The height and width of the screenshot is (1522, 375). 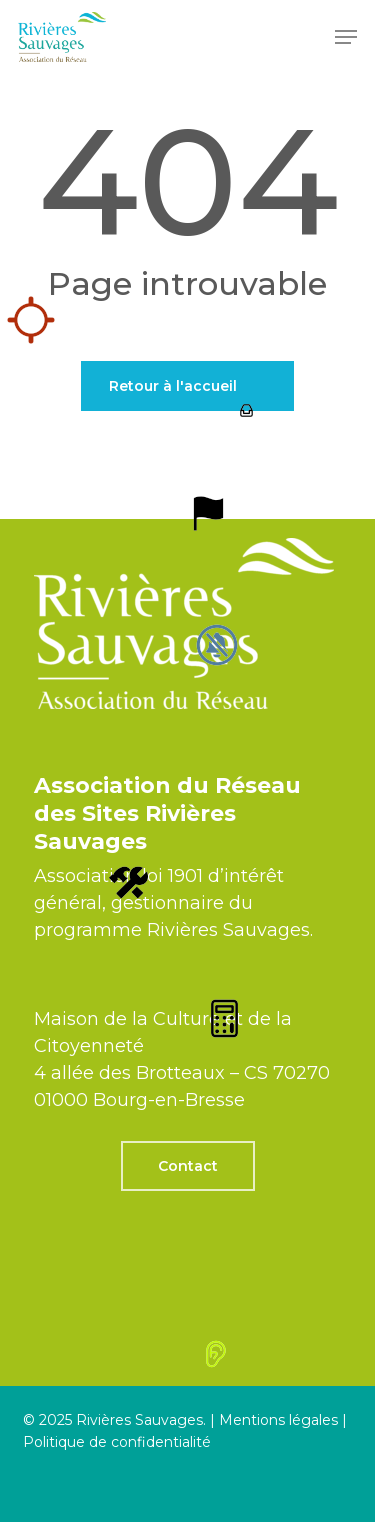 I want to click on mute notifications, so click(x=217, y=645).